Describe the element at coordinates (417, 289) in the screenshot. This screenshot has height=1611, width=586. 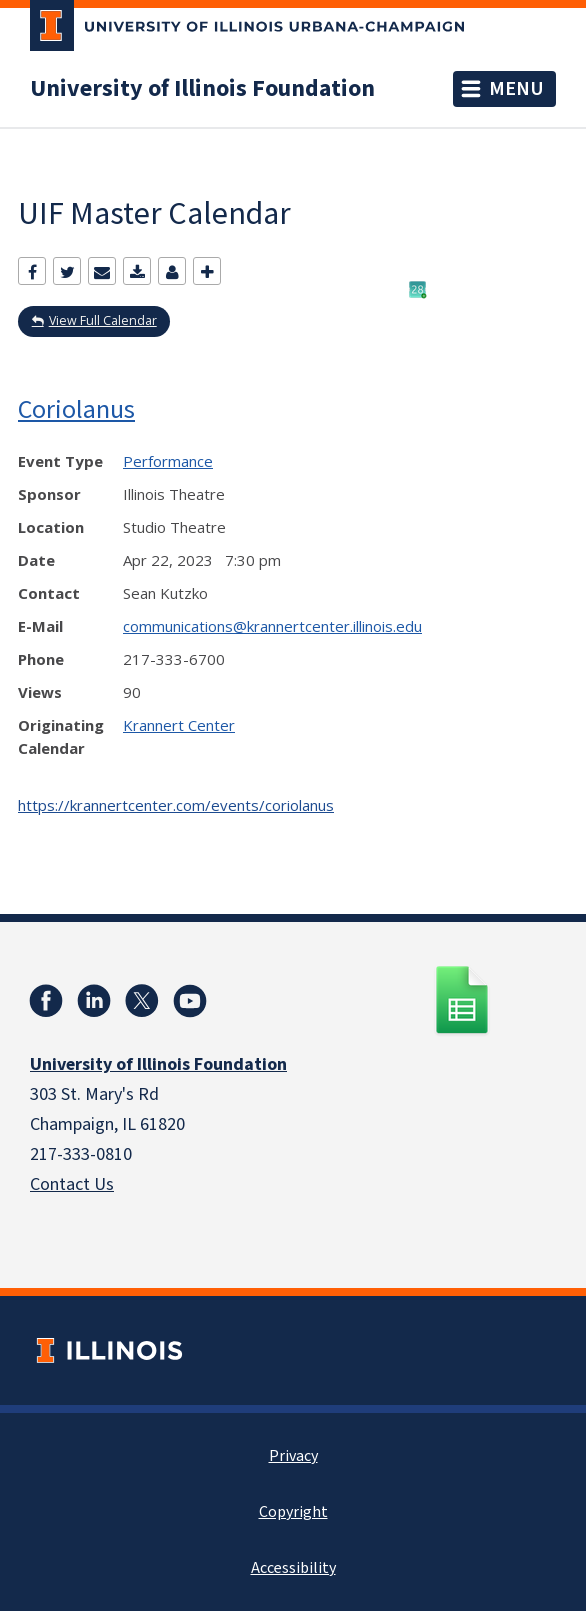
I see `create a new calendar appointment` at that location.